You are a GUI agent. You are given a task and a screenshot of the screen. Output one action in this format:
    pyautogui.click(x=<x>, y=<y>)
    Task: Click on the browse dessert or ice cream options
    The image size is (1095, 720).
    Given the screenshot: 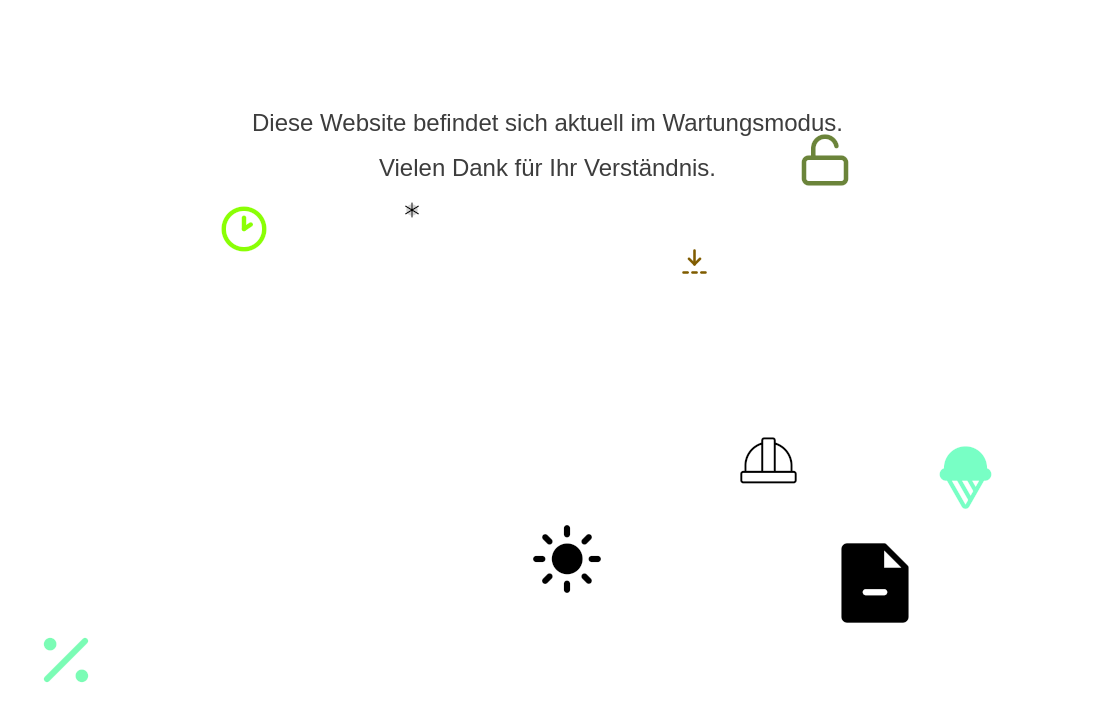 What is the action you would take?
    pyautogui.click(x=965, y=476)
    